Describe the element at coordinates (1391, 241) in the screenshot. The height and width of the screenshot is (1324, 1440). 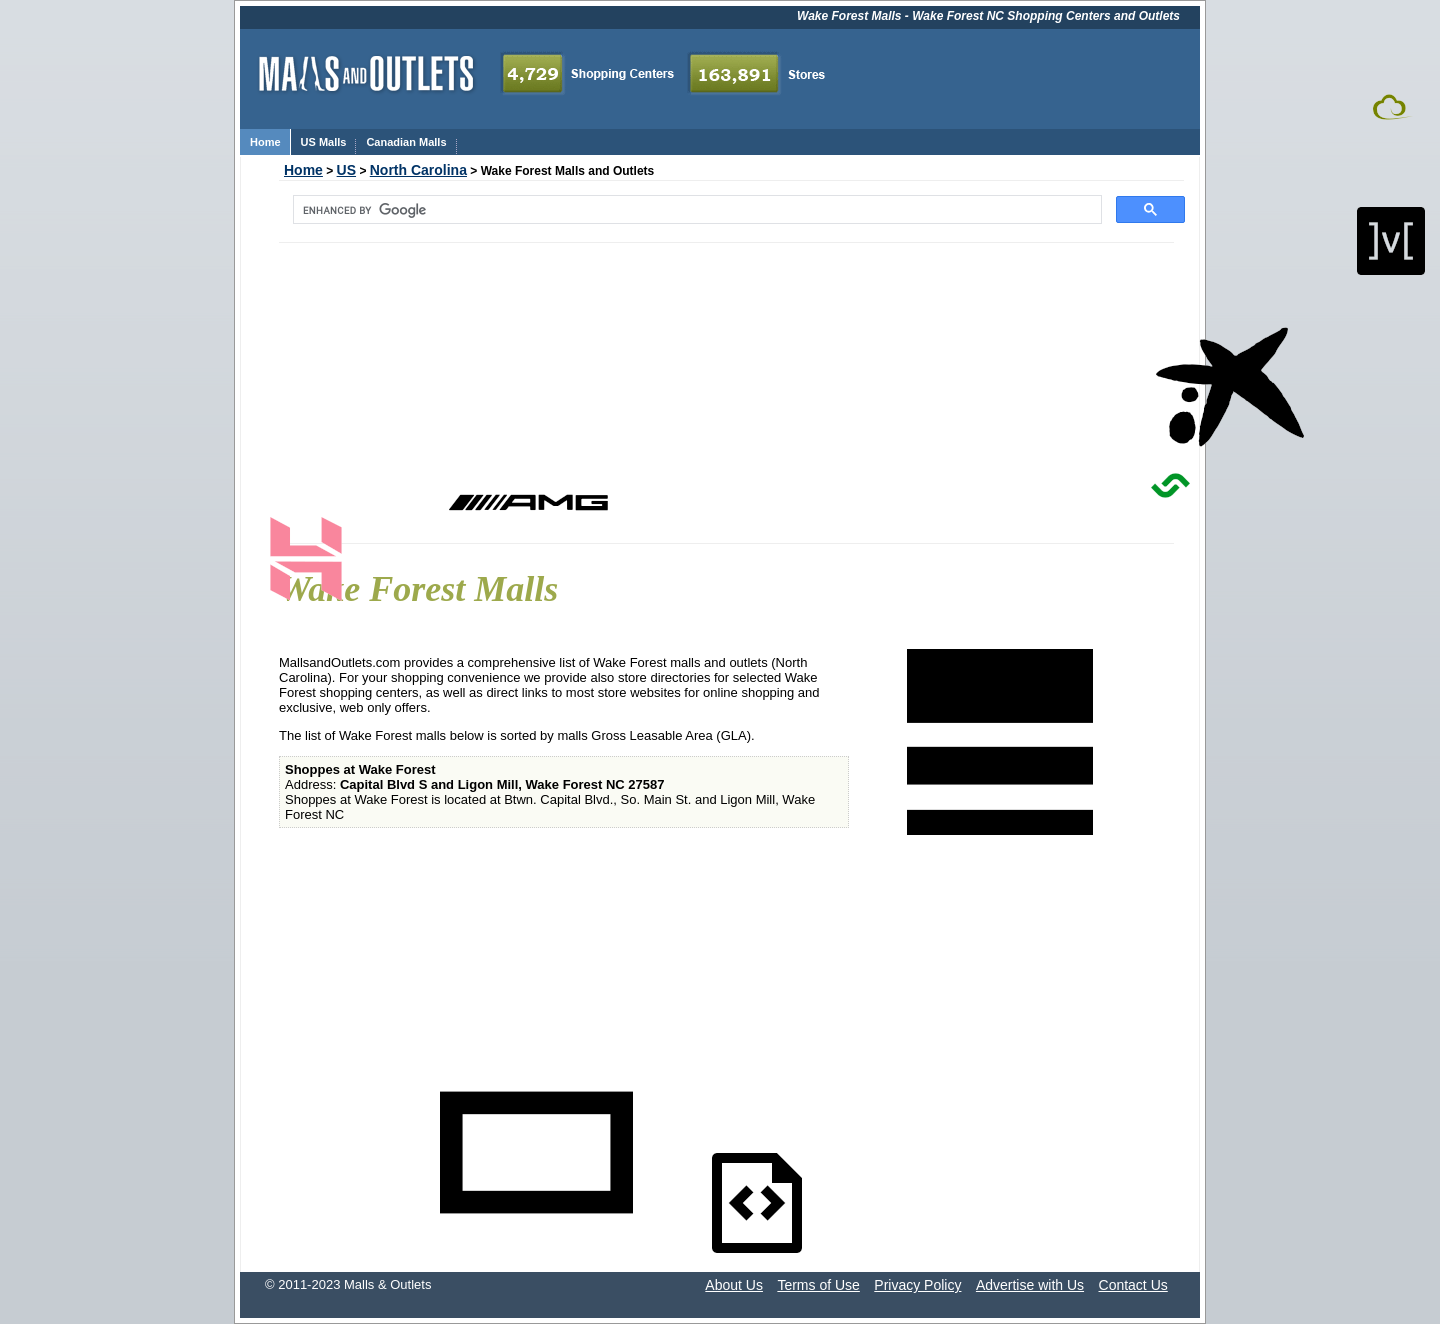
I see `MobX state management library logo` at that location.